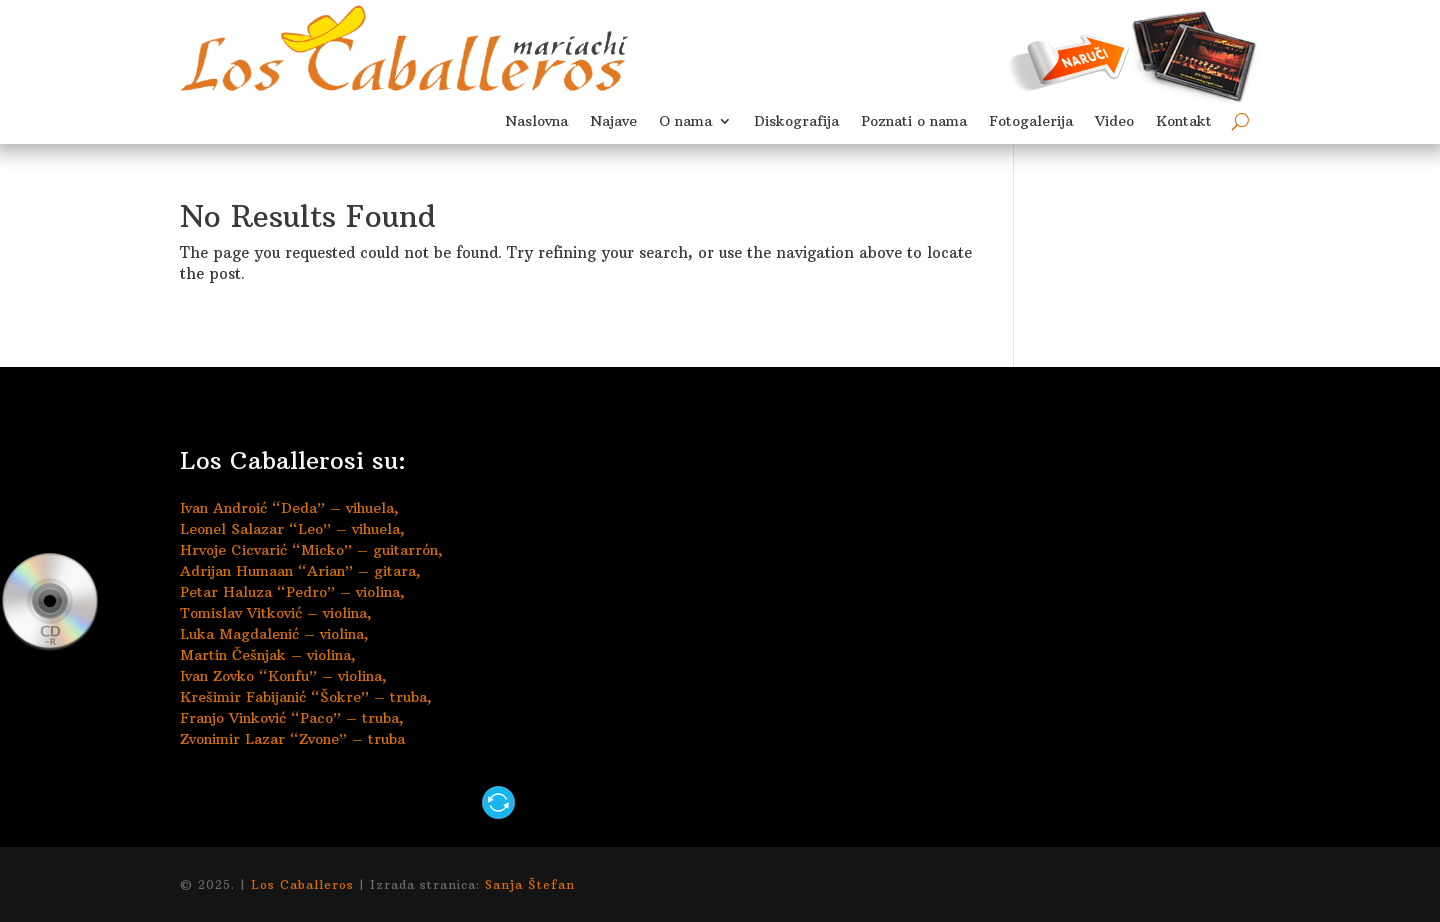 The height and width of the screenshot is (922, 1440). What do you see at coordinates (50, 603) in the screenshot?
I see `burn files to a recordable CD` at bounding box center [50, 603].